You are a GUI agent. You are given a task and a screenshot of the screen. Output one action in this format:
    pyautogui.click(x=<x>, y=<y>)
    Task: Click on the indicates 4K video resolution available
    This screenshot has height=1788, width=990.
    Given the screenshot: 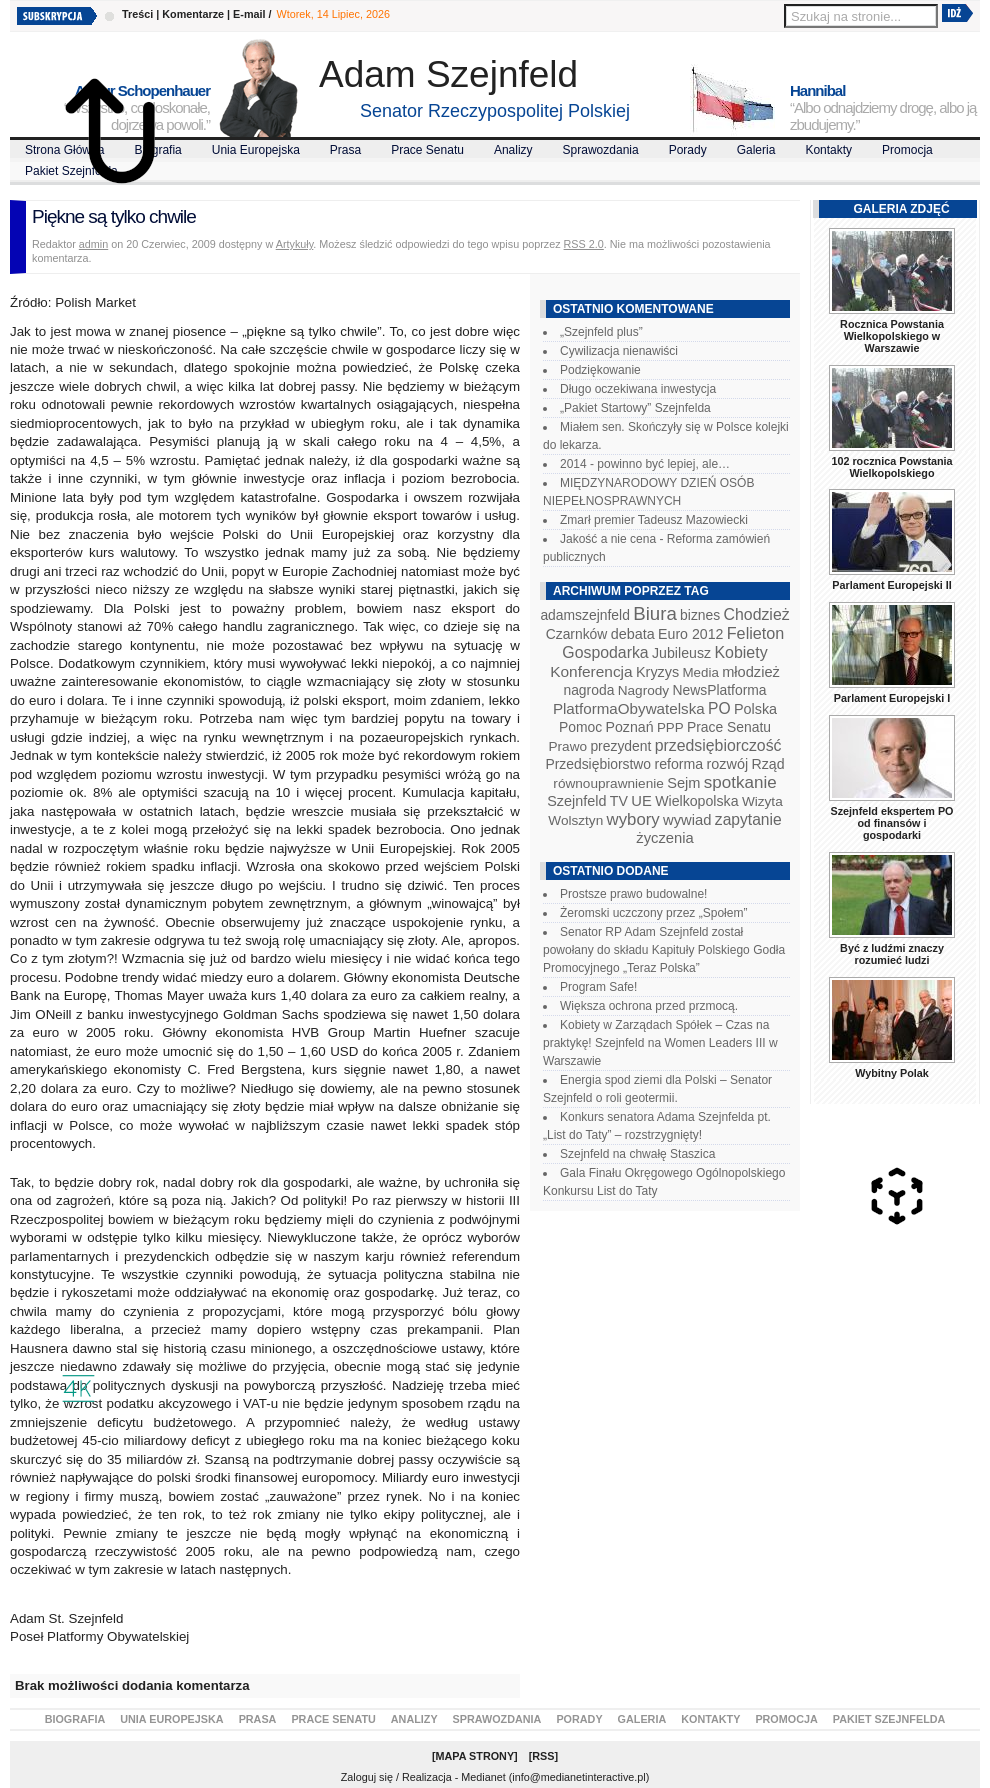 What is the action you would take?
    pyautogui.click(x=78, y=1388)
    